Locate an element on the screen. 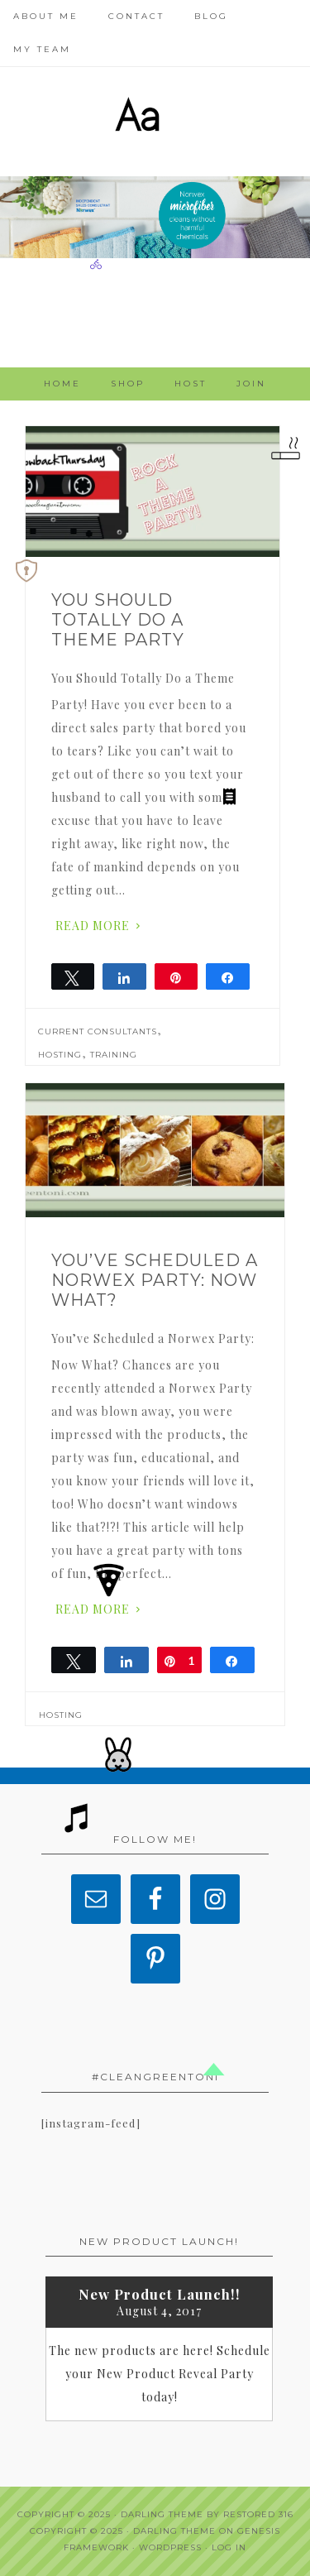 The width and height of the screenshot is (310, 2576). access bike-sharing or cycling options is located at coordinates (96, 264).